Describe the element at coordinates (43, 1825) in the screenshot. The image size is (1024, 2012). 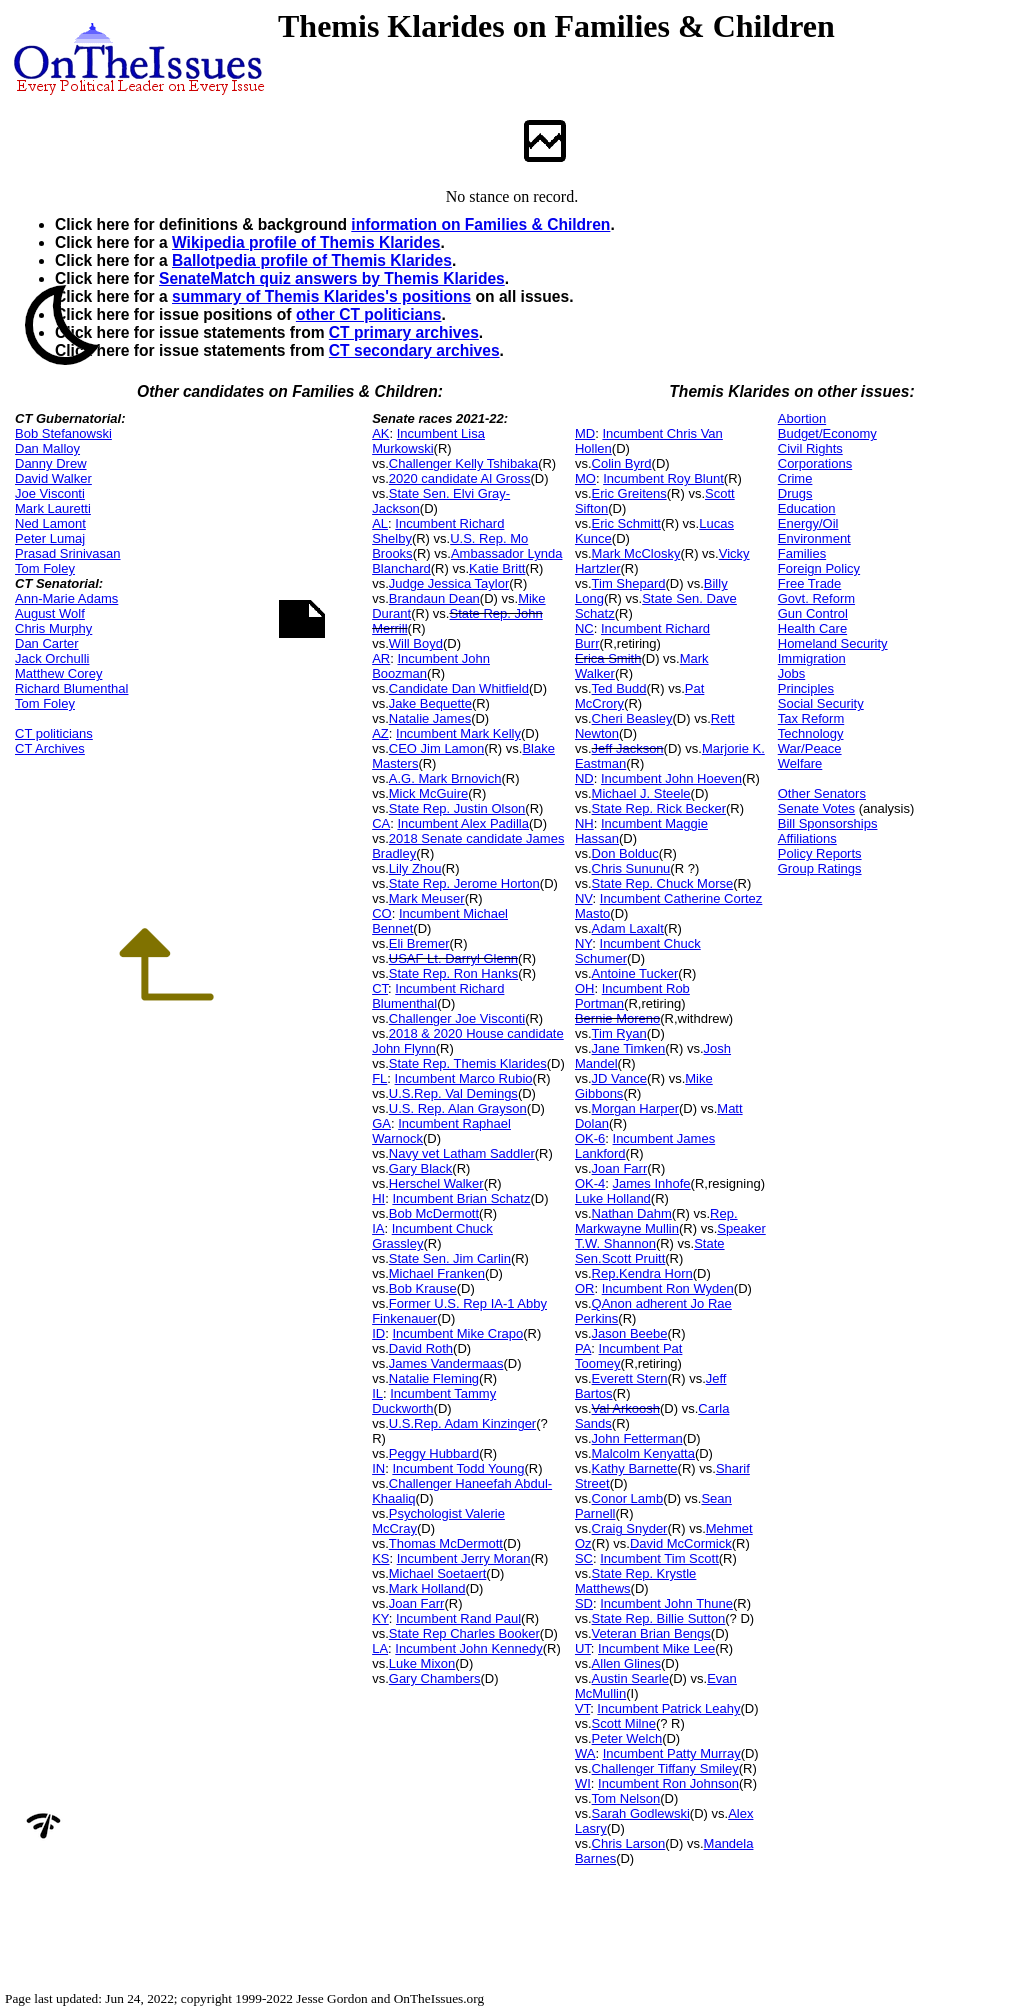
I see `check network connection status` at that location.